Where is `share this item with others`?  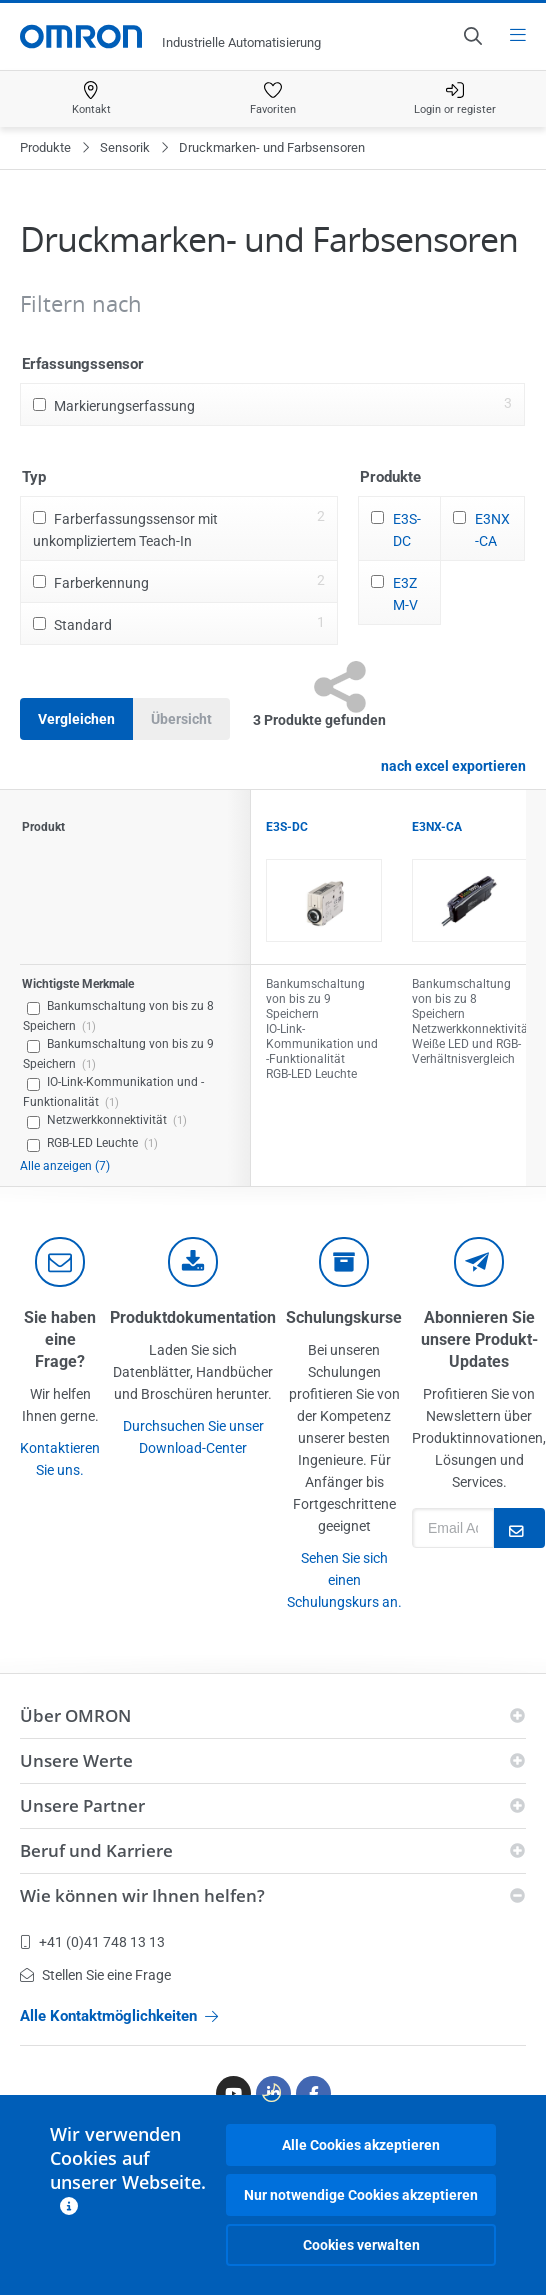
share this item with others is located at coordinates (340, 687).